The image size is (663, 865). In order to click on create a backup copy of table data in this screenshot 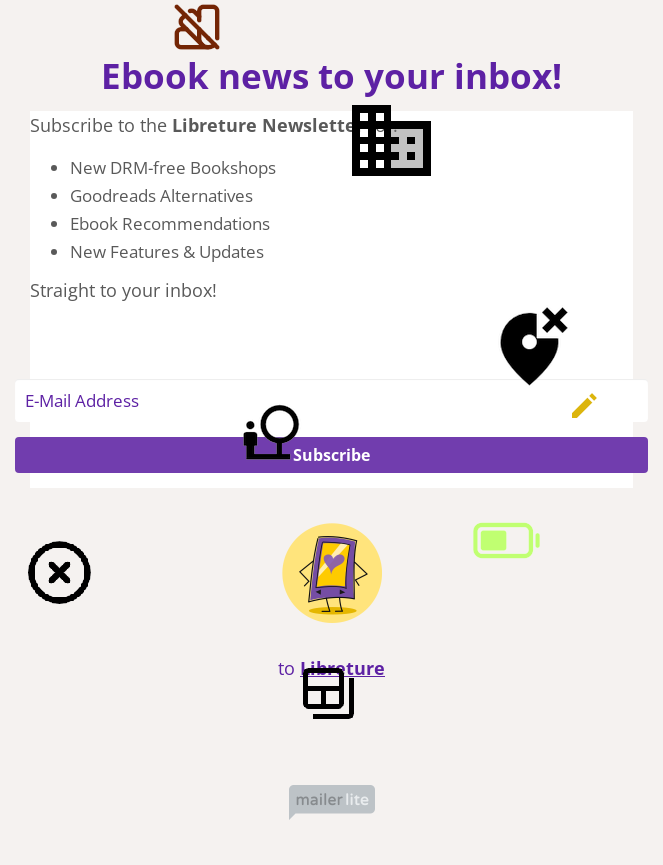, I will do `click(328, 693)`.